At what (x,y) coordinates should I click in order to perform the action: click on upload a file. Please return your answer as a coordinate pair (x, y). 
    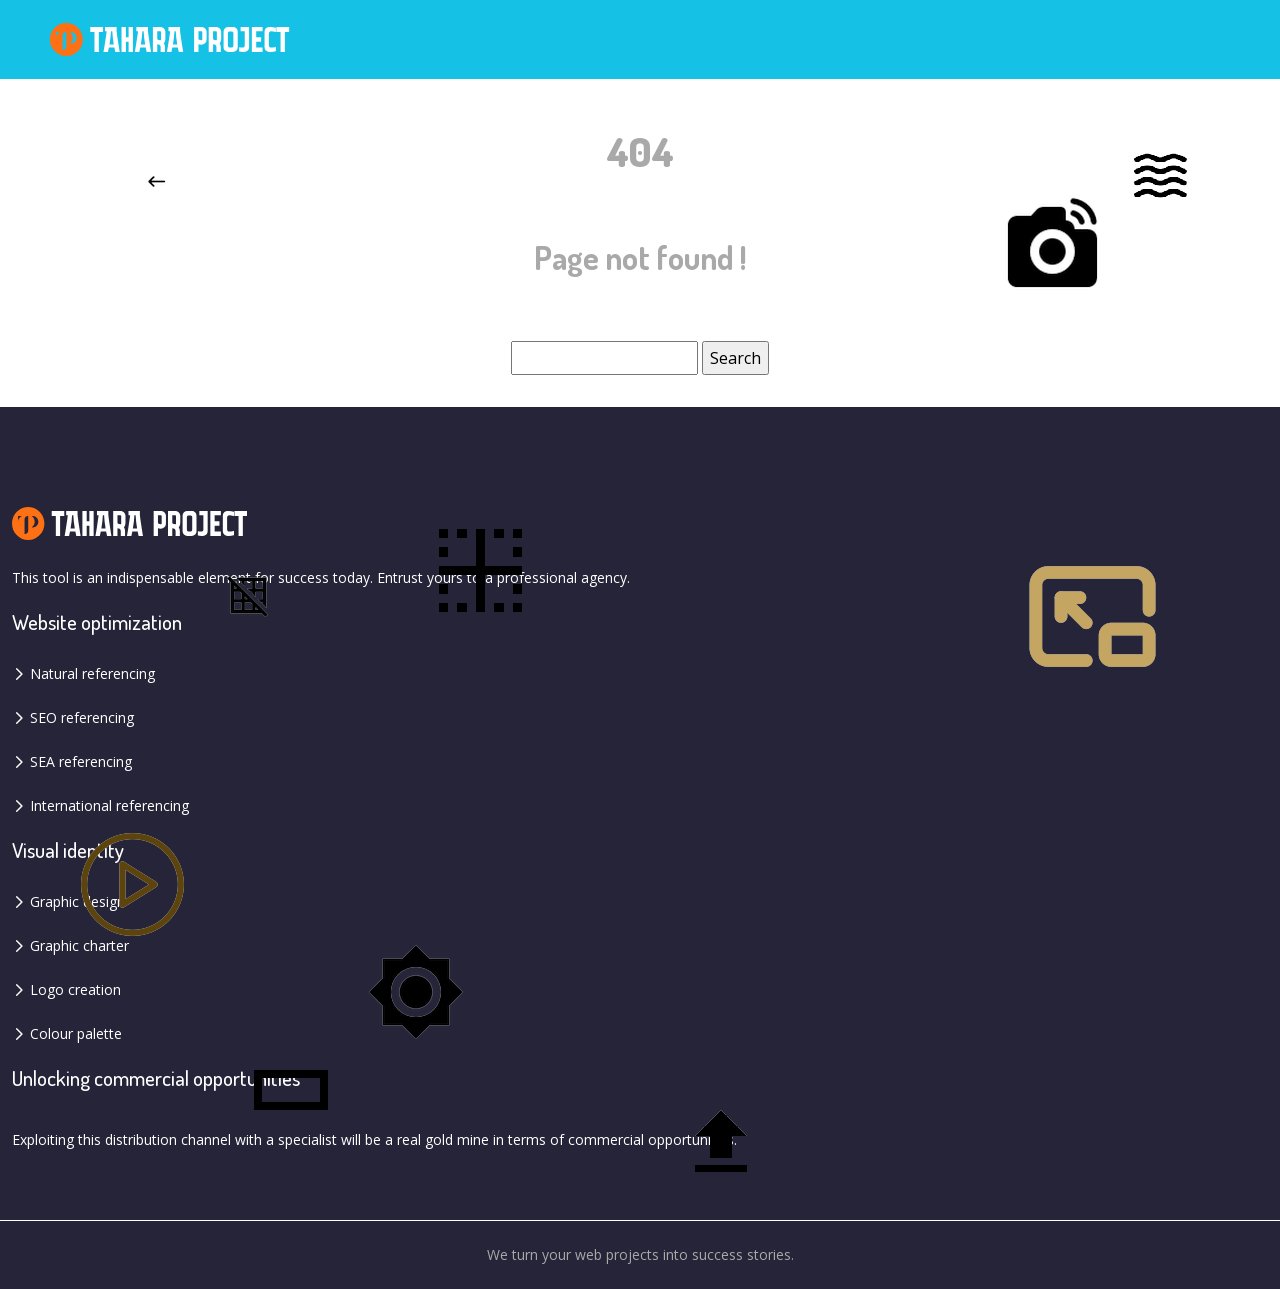
    Looking at the image, I should click on (721, 1143).